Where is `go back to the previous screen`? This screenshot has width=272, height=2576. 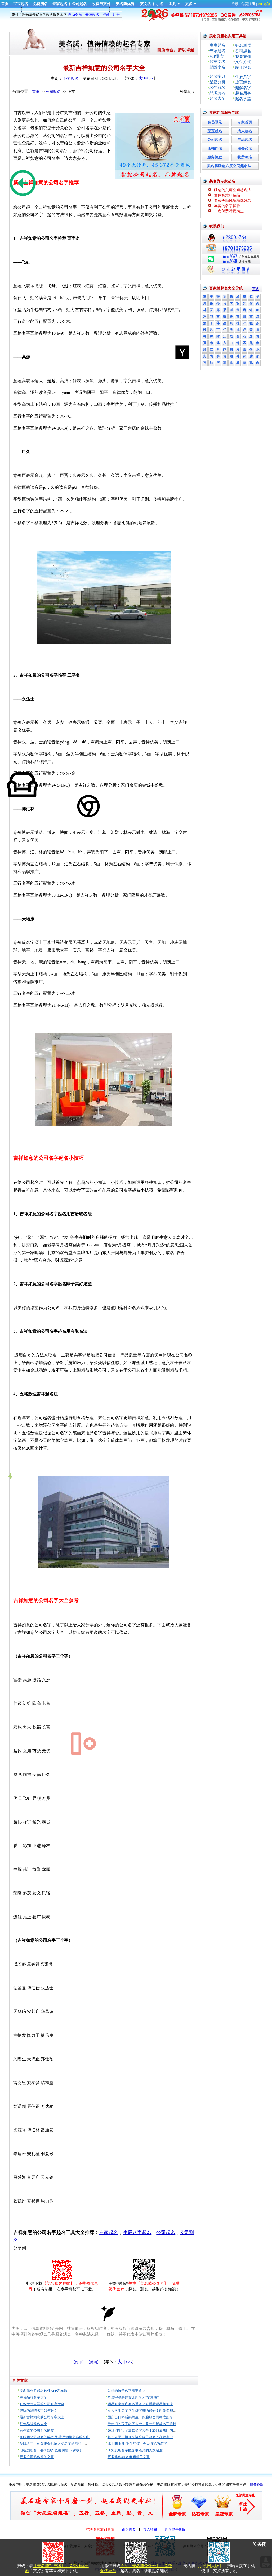
go back to the previous screen is located at coordinates (23, 183).